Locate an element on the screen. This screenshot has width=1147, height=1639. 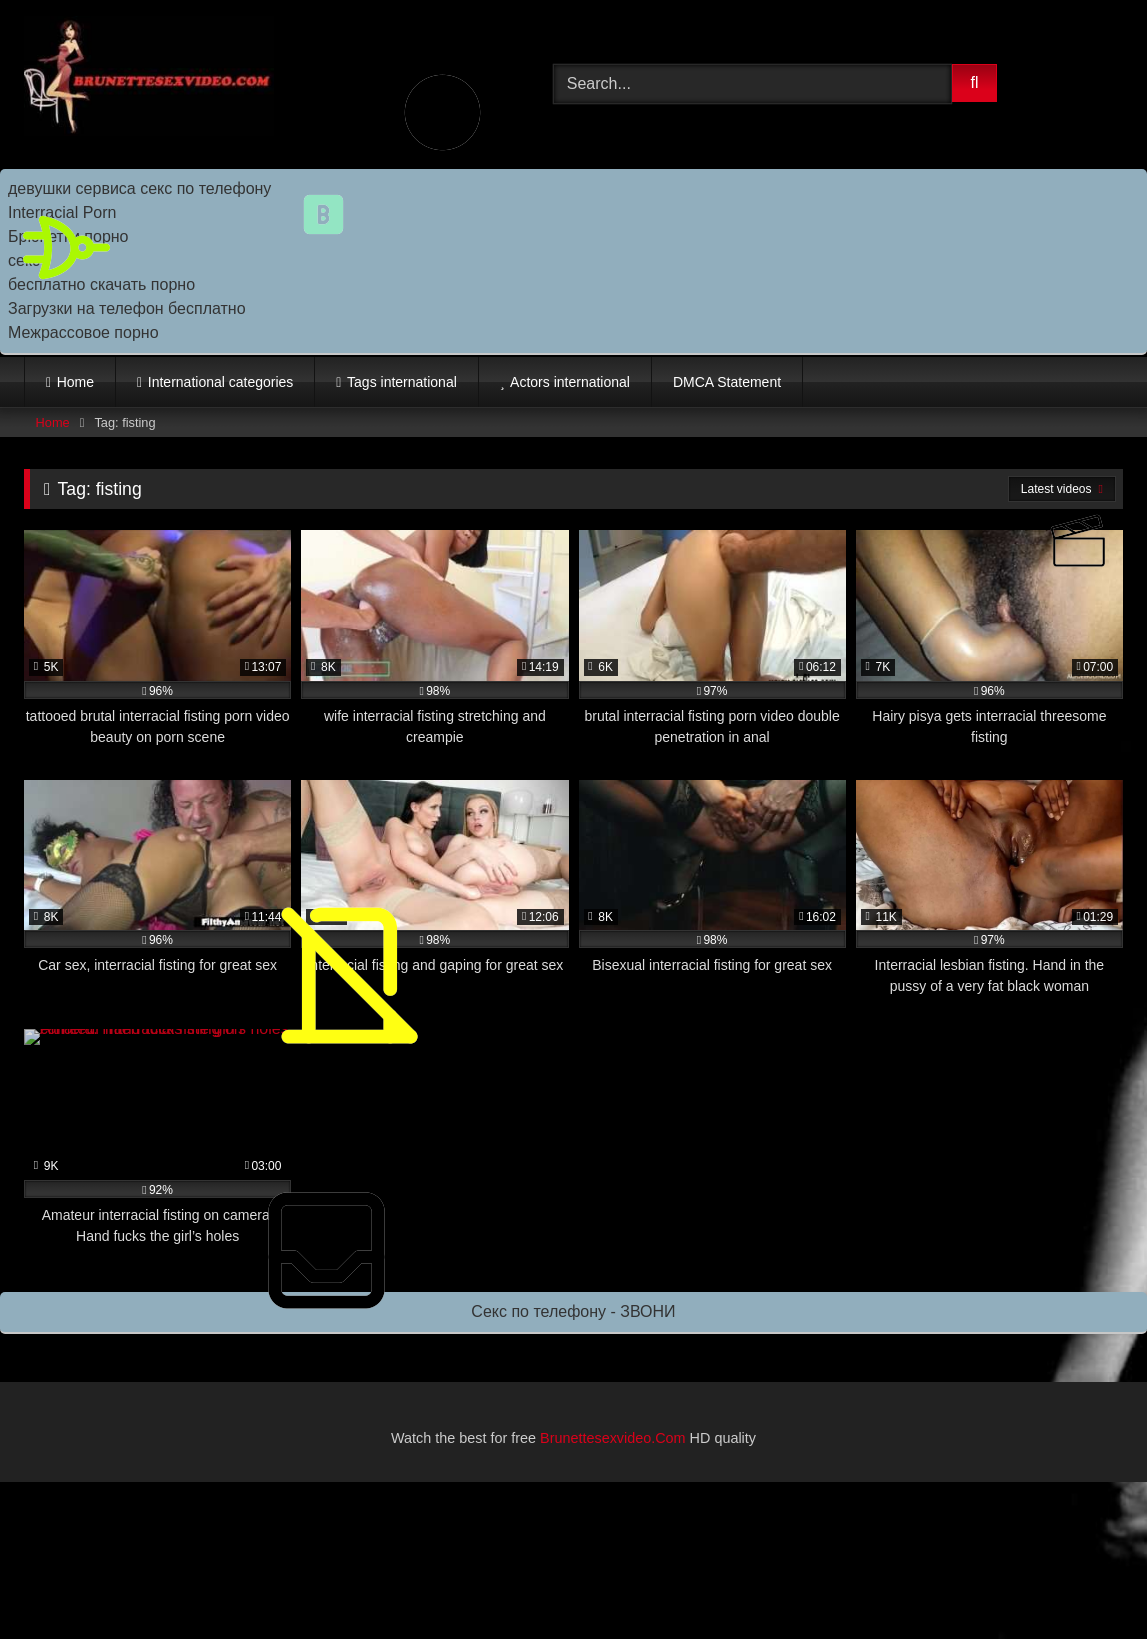
door access disabled or unavailable is located at coordinates (349, 975).